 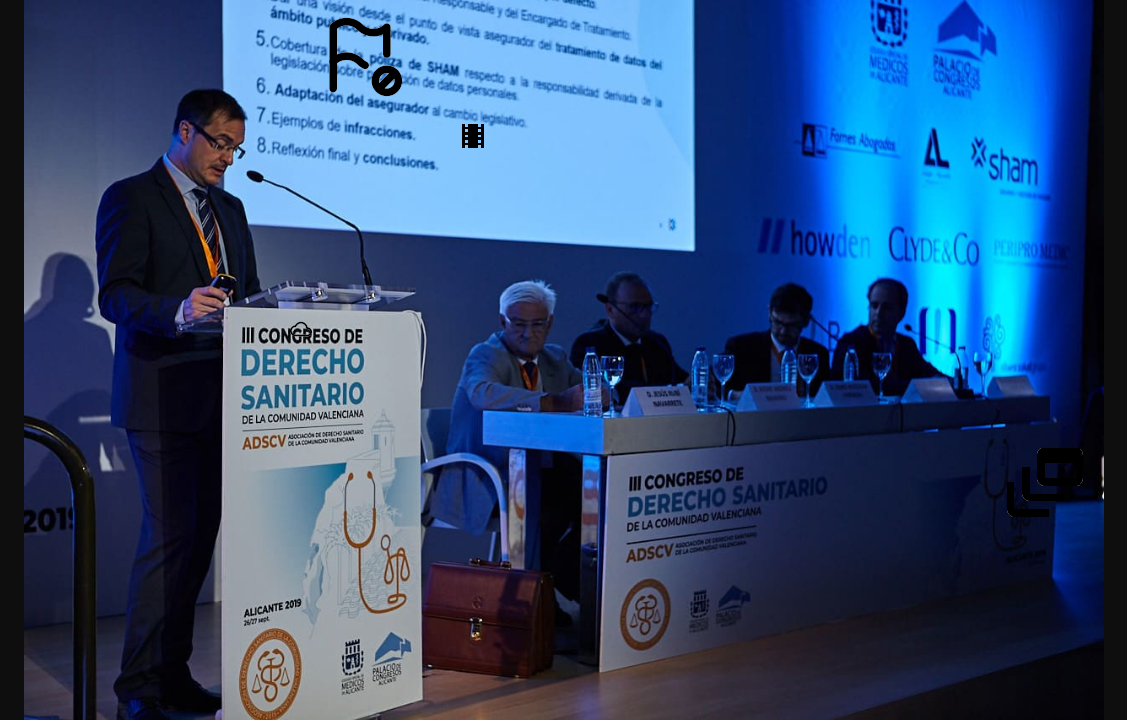 What do you see at coordinates (473, 136) in the screenshot?
I see `access movies or theater showtimes` at bounding box center [473, 136].